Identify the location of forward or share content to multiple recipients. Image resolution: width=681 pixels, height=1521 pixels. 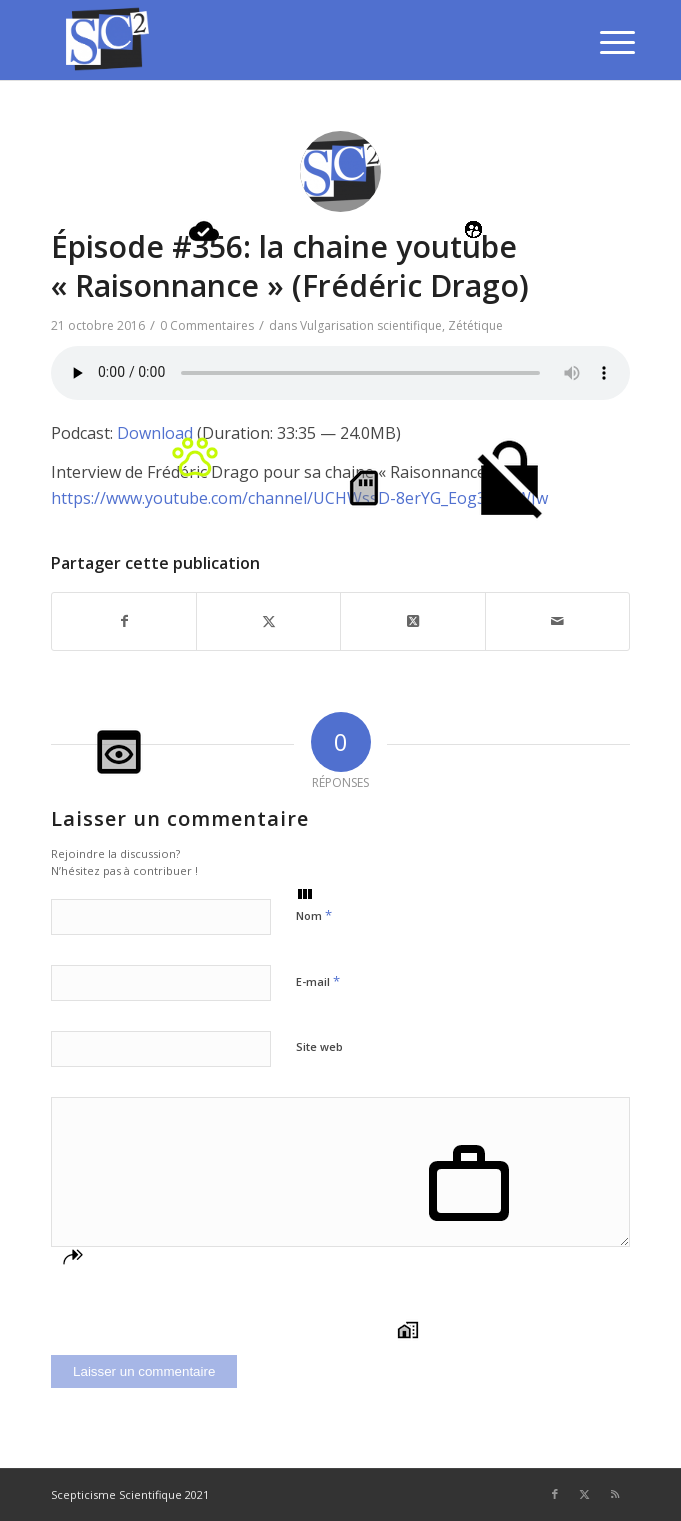
(73, 1257).